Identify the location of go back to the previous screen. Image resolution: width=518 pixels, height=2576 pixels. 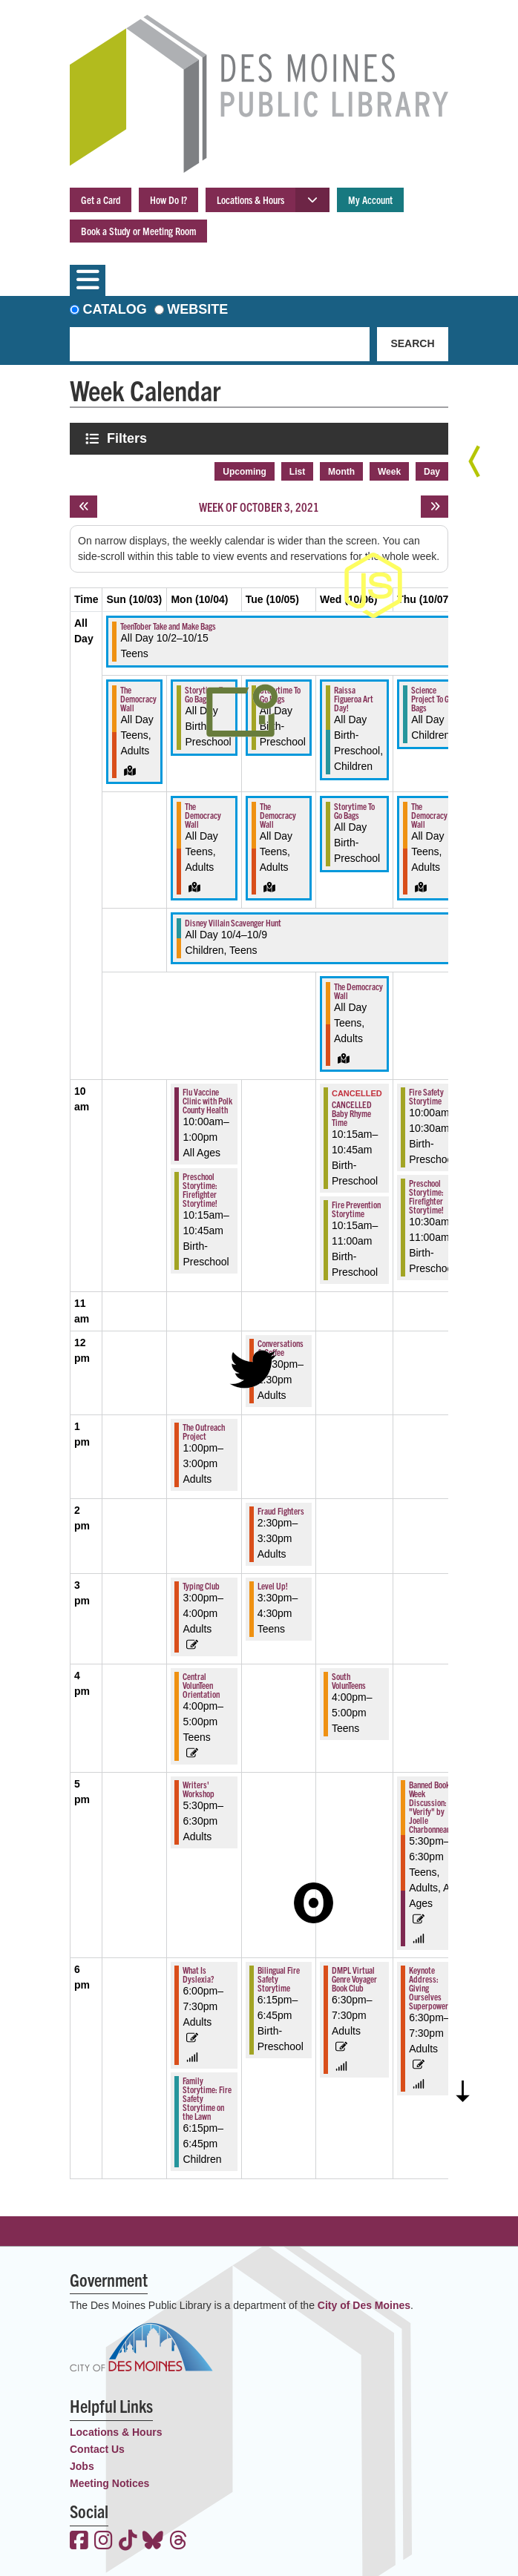
(475, 461).